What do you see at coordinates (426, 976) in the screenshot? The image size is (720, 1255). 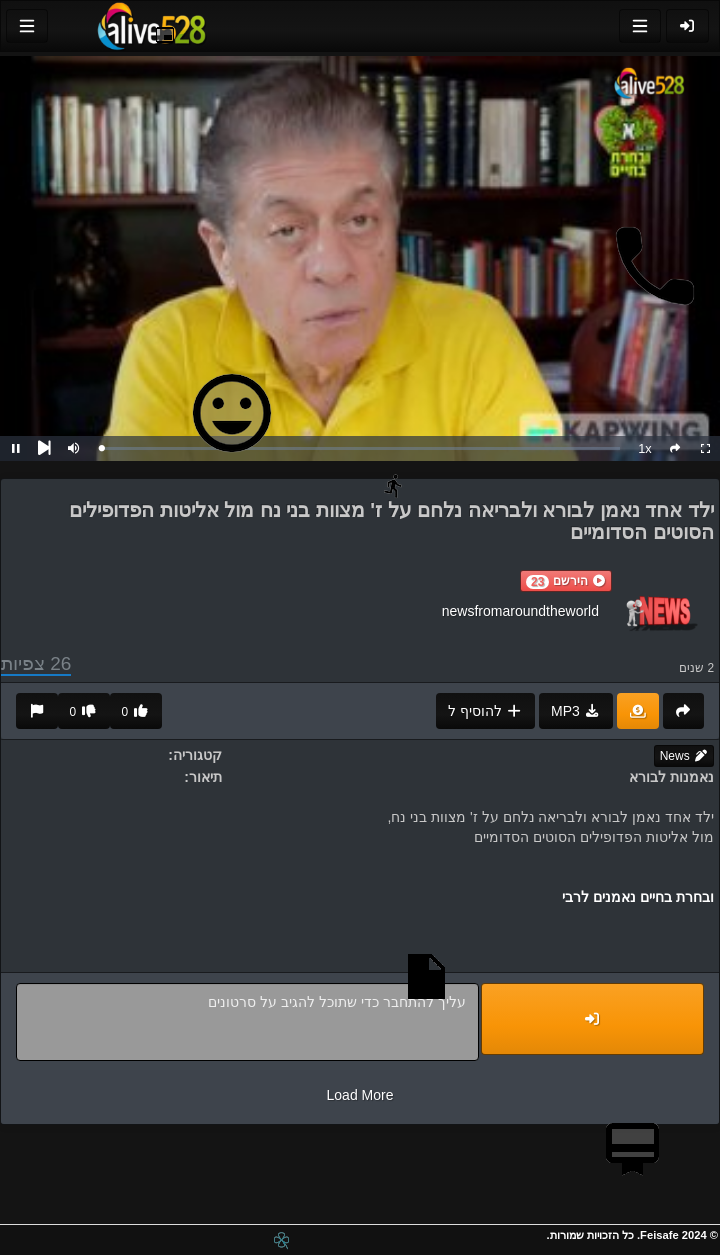 I see `insert or upload a file` at bounding box center [426, 976].